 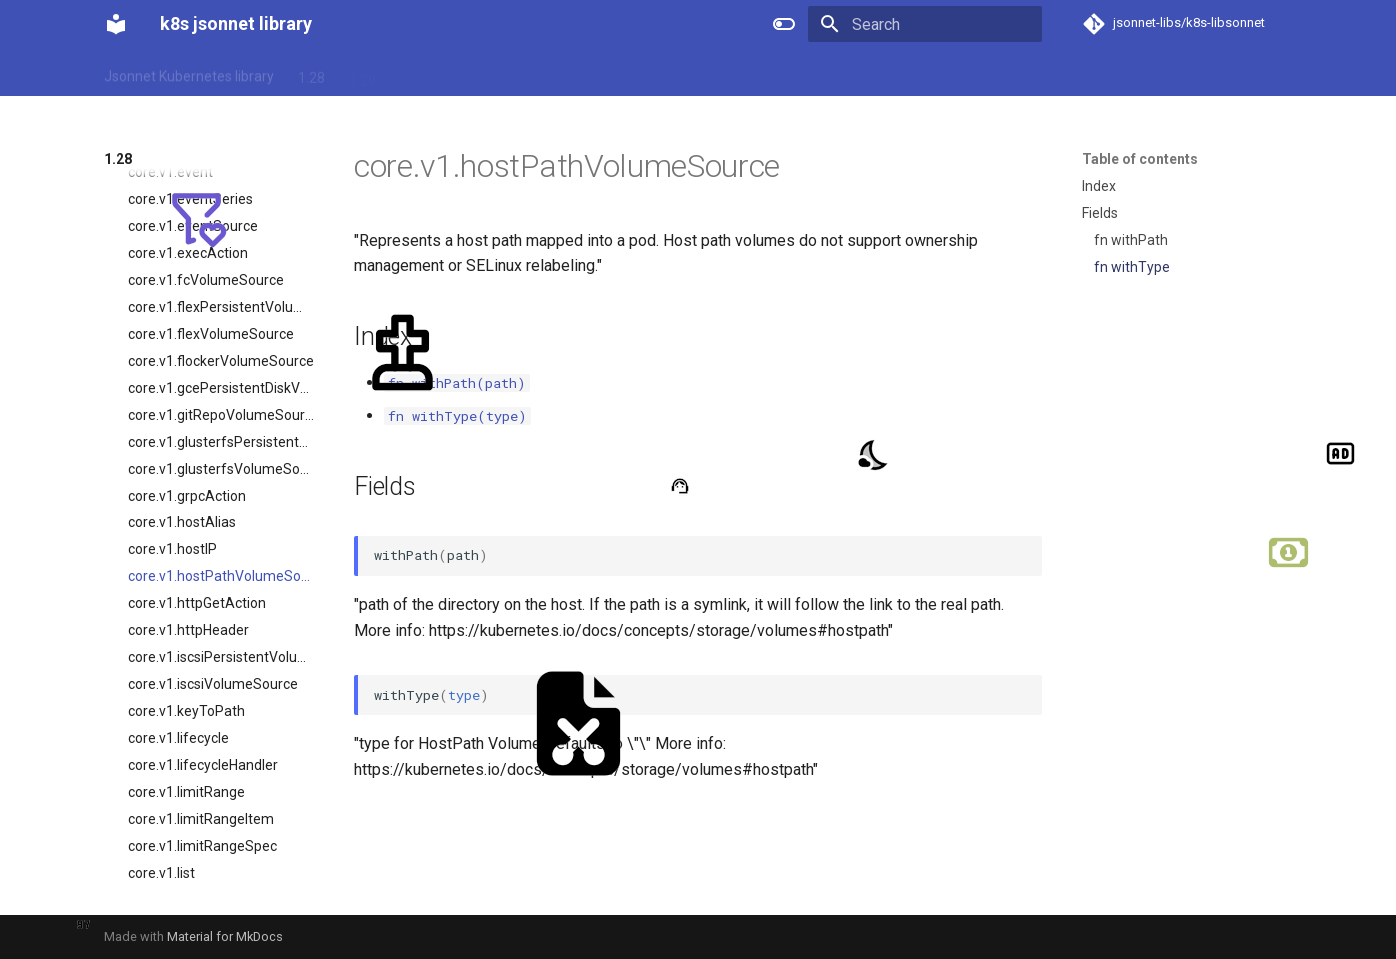 I want to click on displays the number 97 as a badge or counter, so click(x=83, y=924).